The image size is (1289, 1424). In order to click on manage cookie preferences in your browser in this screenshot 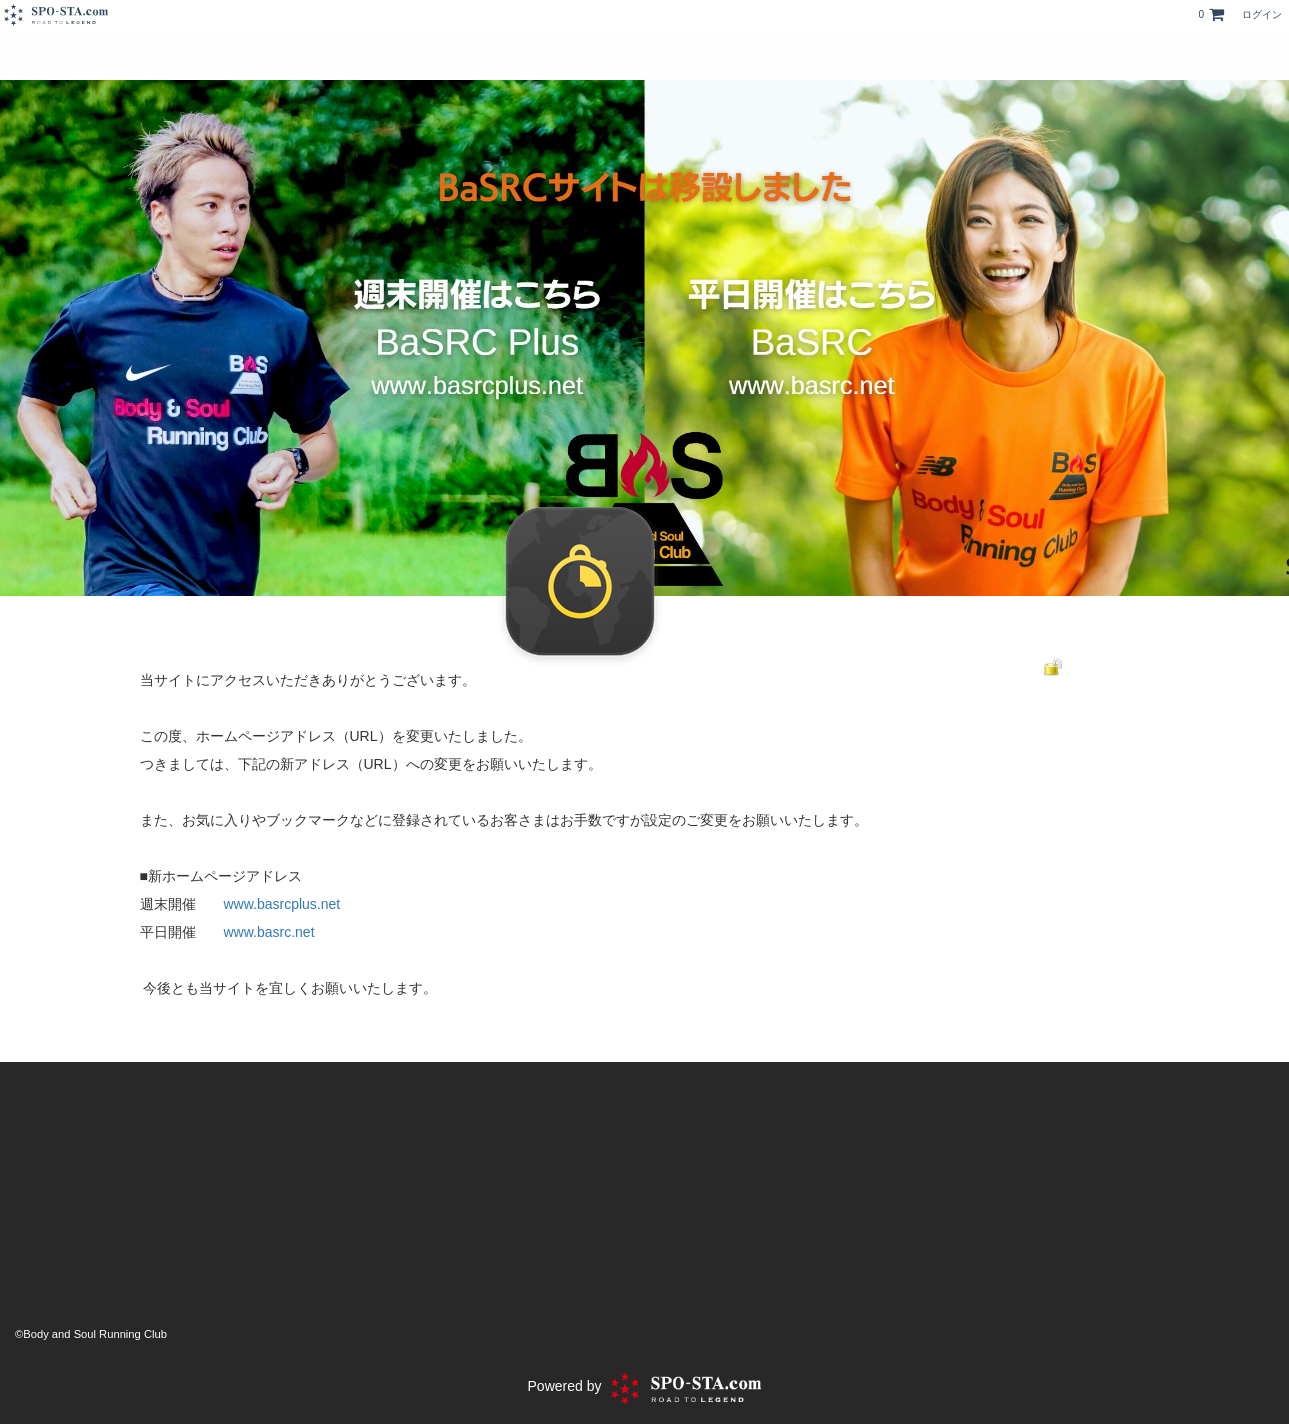, I will do `click(580, 584)`.